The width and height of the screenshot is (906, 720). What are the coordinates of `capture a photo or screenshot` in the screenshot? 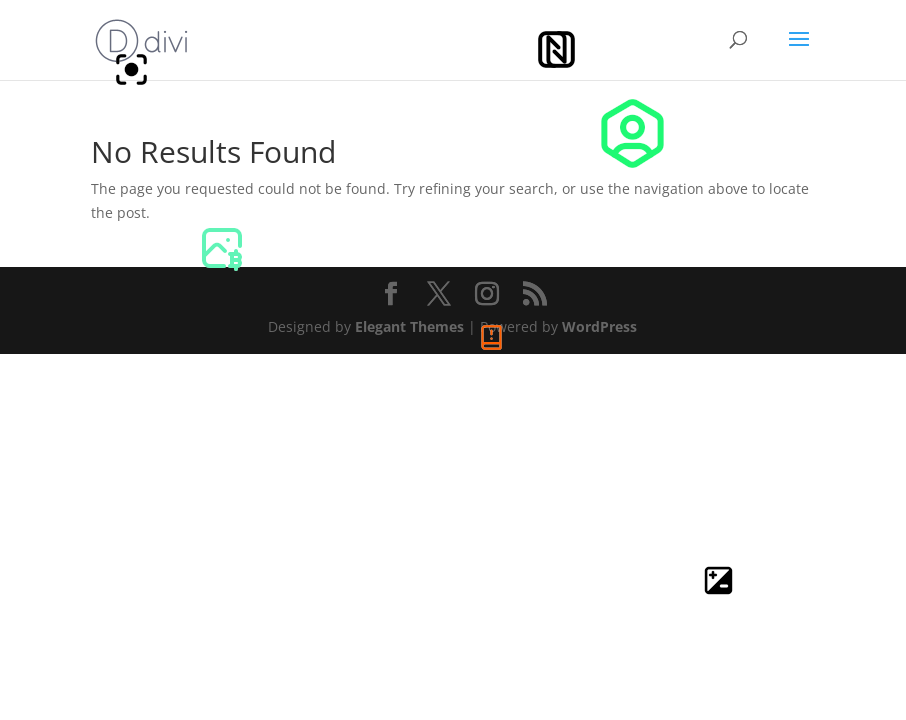 It's located at (131, 69).